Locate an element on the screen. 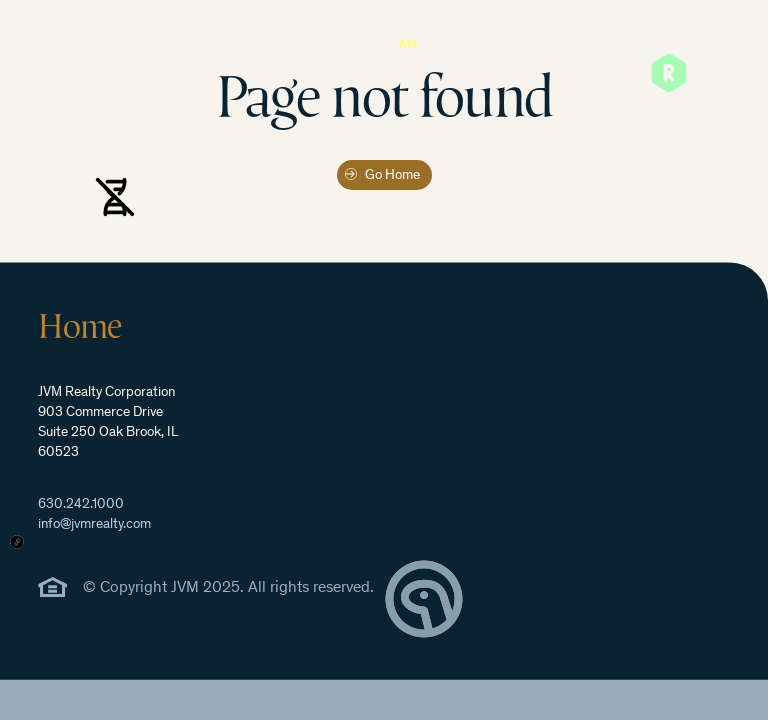 Image resolution: width=768 pixels, height=720 pixels. link to Deno runtime or project is located at coordinates (424, 599).